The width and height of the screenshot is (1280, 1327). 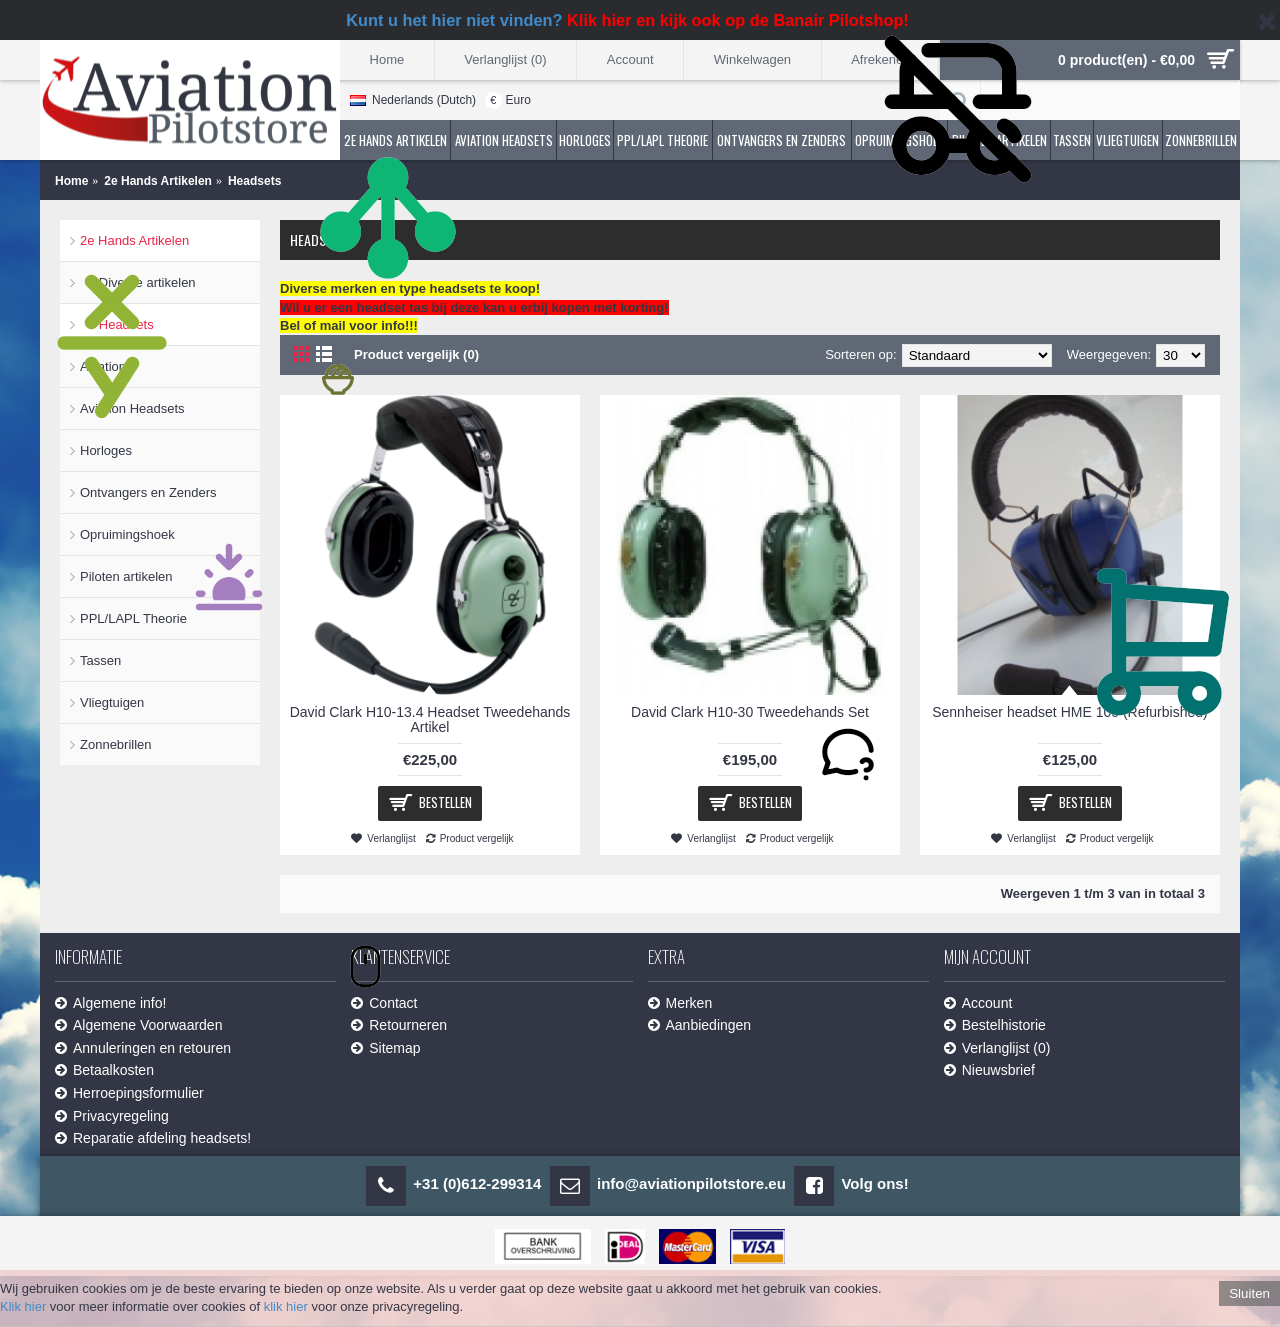 What do you see at coordinates (388, 218) in the screenshot?
I see `view hierarchical data structure` at bounding box center [388, 218].